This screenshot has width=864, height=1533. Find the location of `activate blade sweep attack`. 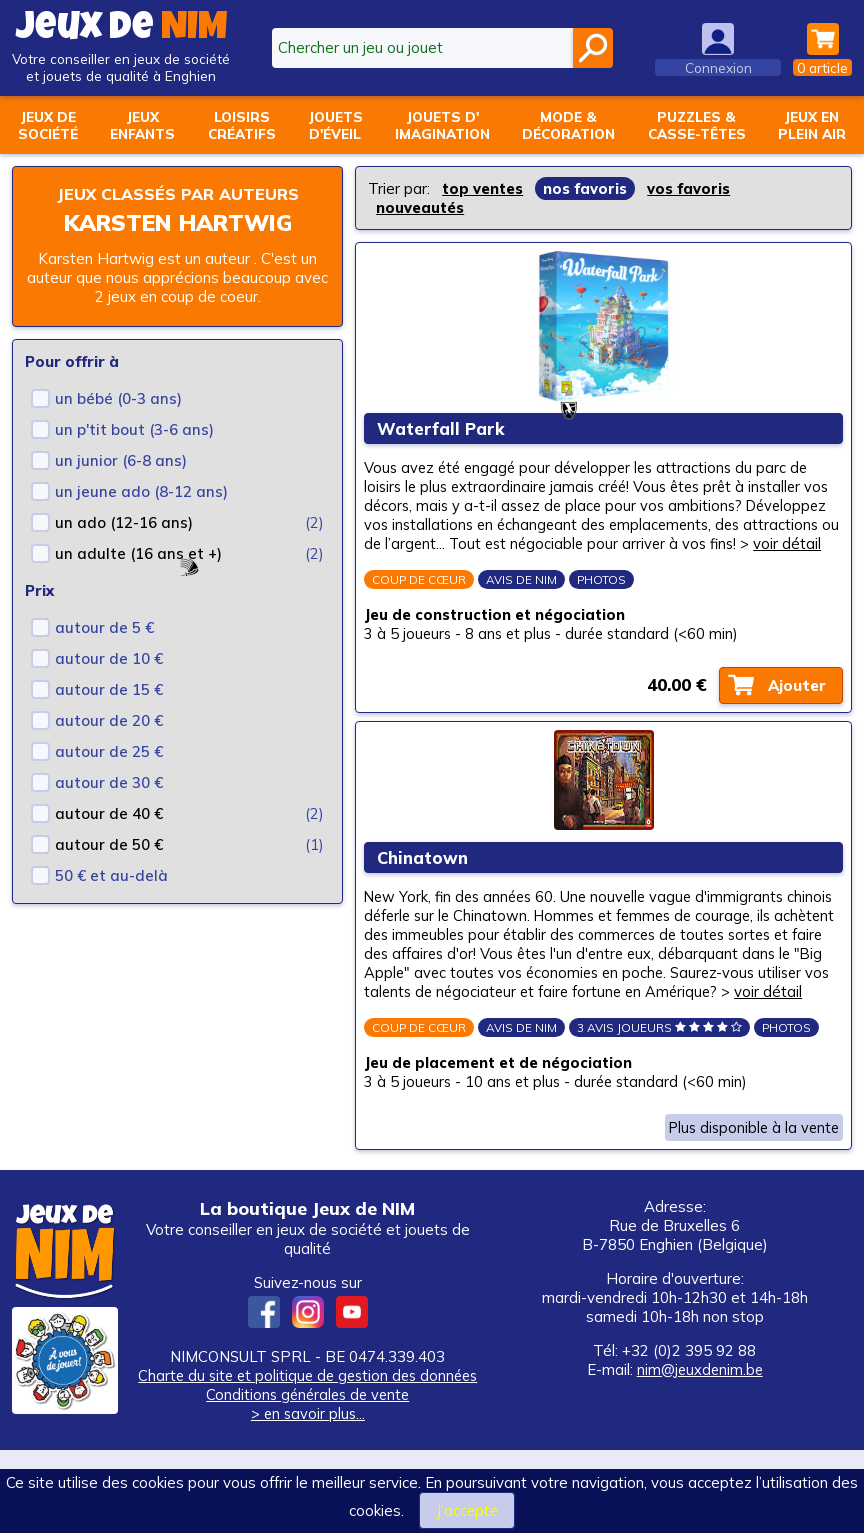

activate blade sweep attack is located at coordinates (189, 567).